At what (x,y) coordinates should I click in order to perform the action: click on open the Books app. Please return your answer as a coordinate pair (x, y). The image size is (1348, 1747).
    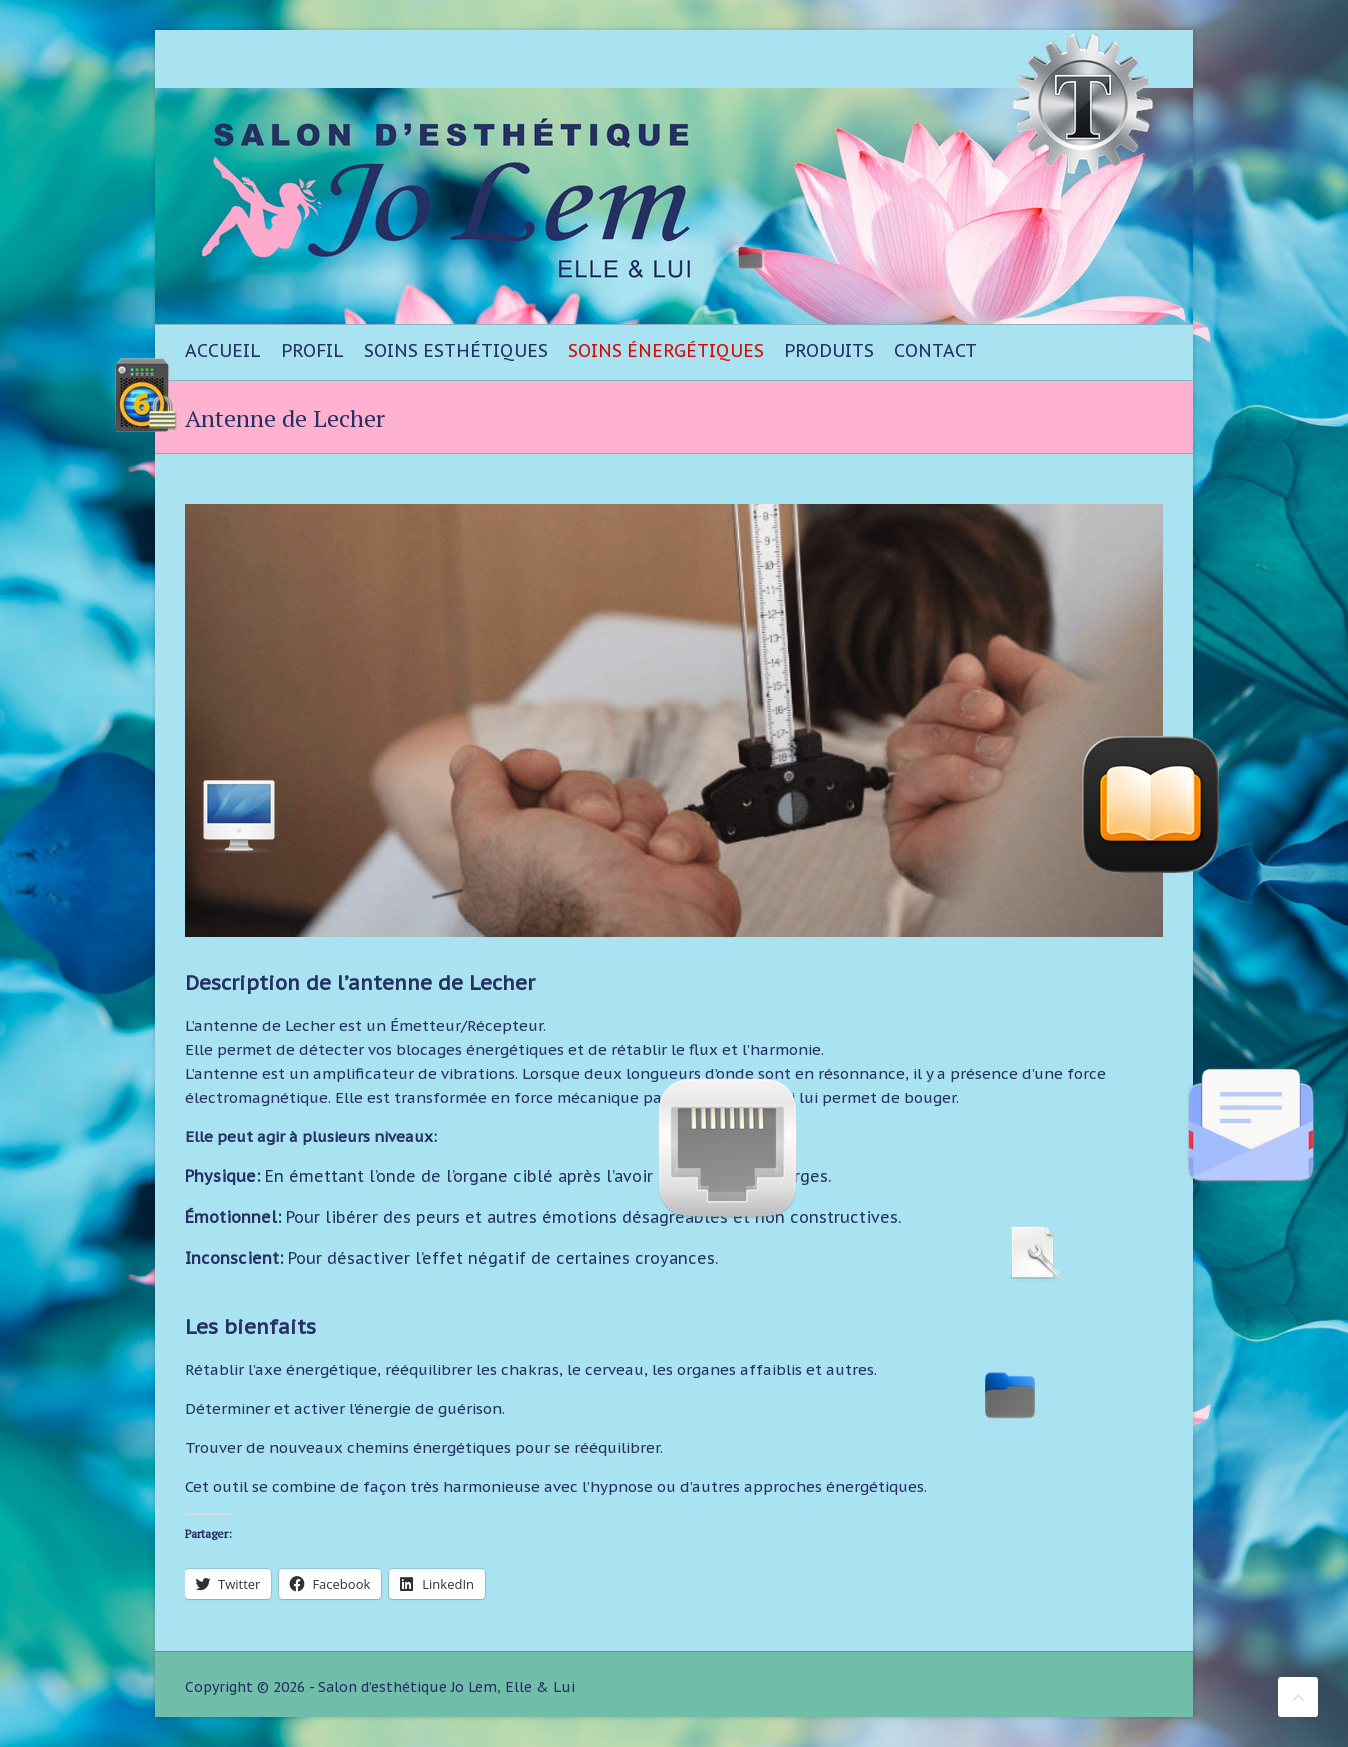
    Looking at the image, I should click on (1150, 804).